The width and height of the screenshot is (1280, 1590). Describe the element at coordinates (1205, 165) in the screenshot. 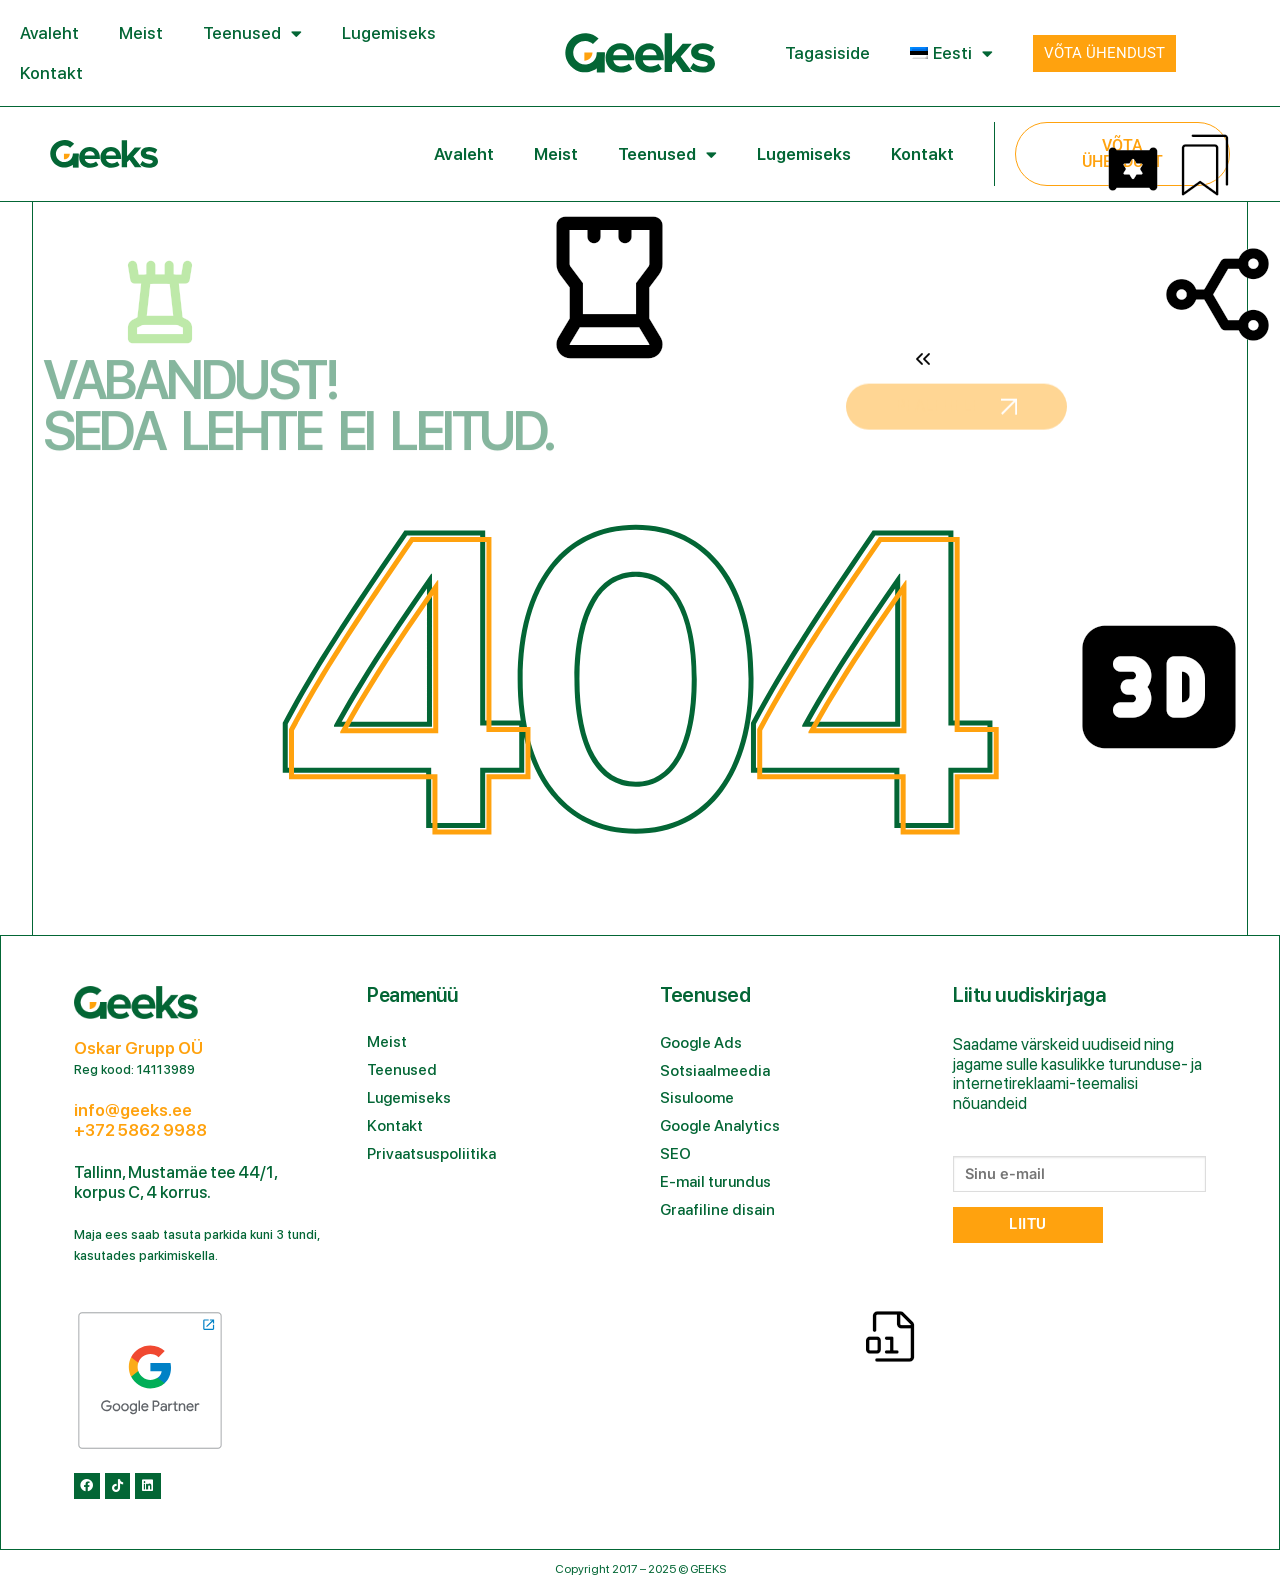

I see `view saved bookmarks` at that location.